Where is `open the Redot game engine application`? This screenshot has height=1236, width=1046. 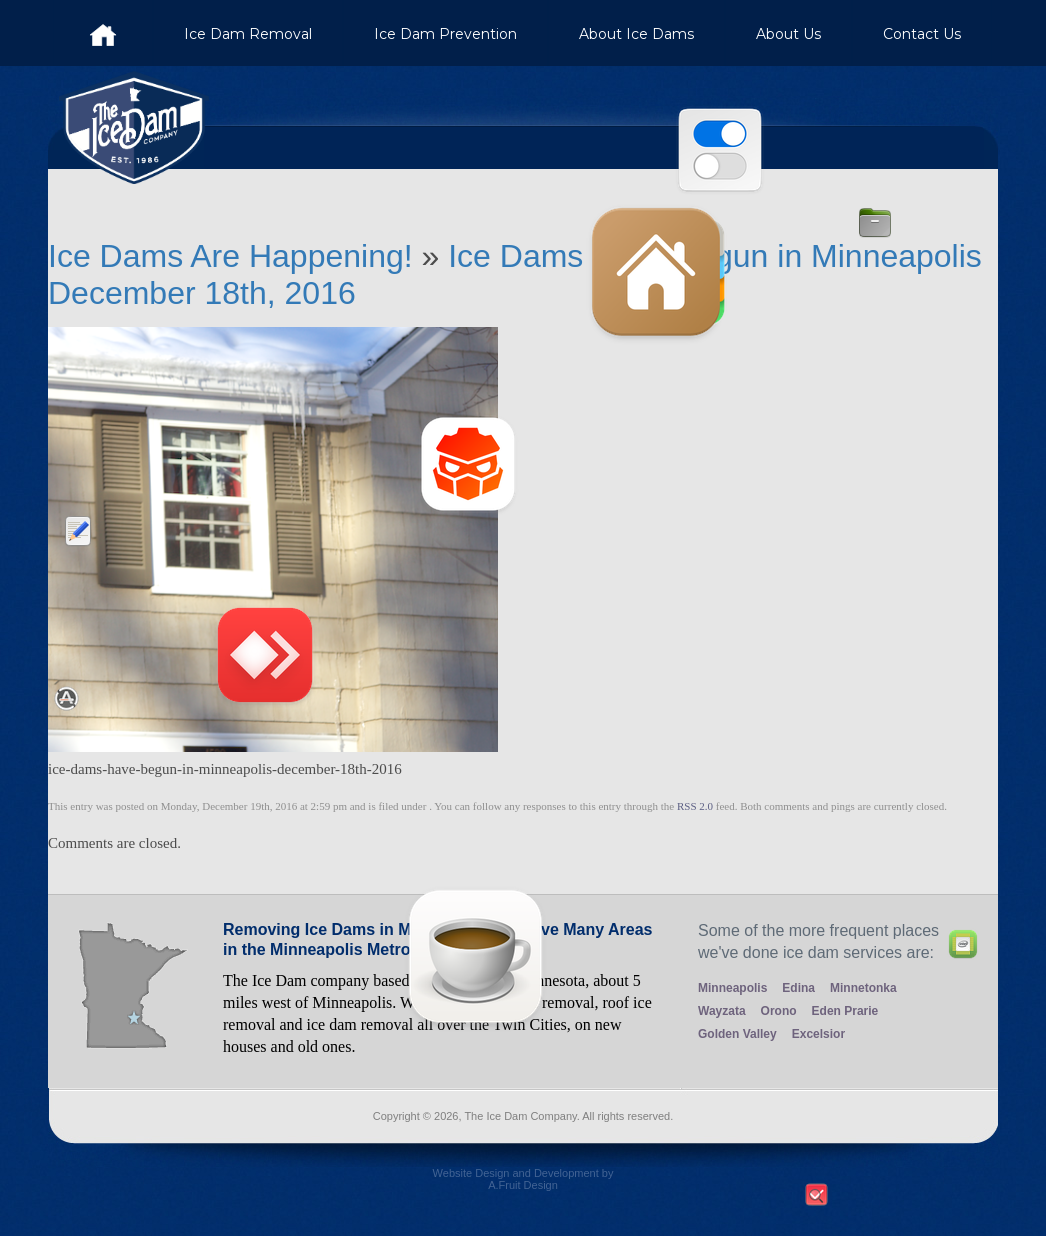 open the Redot game engine application is located at coordinates (468, 464).